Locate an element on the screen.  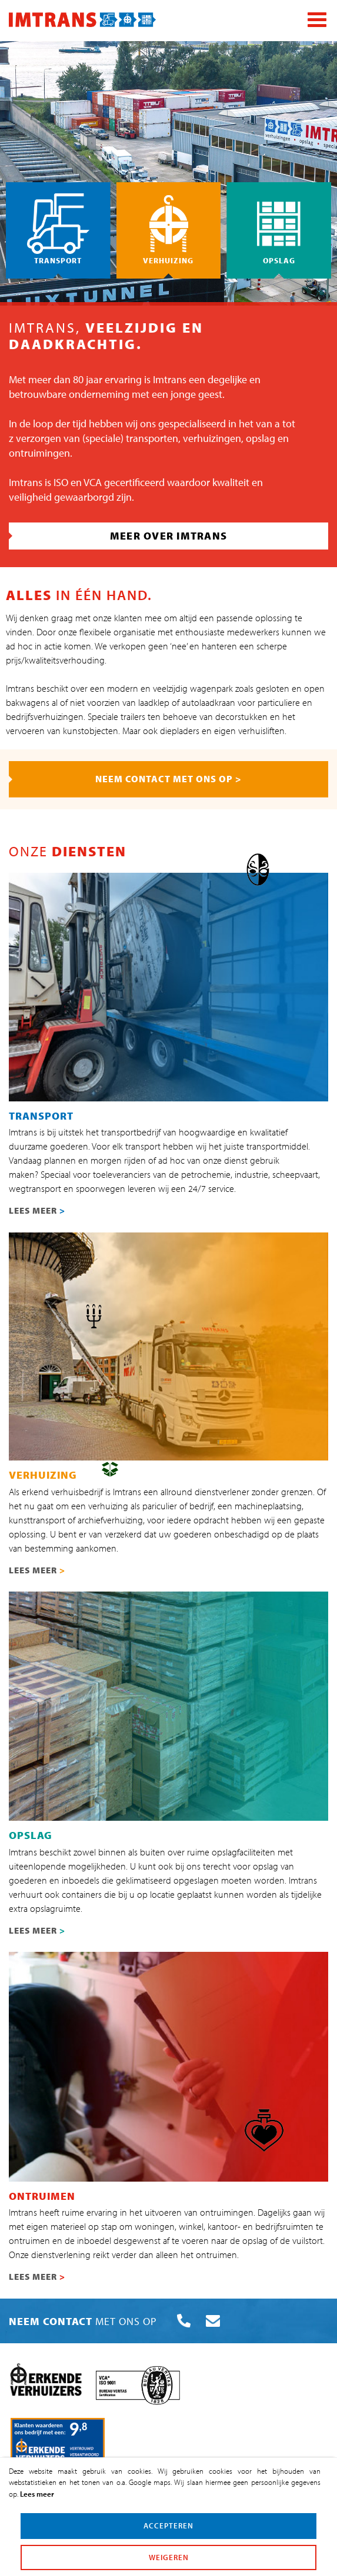
use a health potion to restore HP is located at coordinates (264, 2131).